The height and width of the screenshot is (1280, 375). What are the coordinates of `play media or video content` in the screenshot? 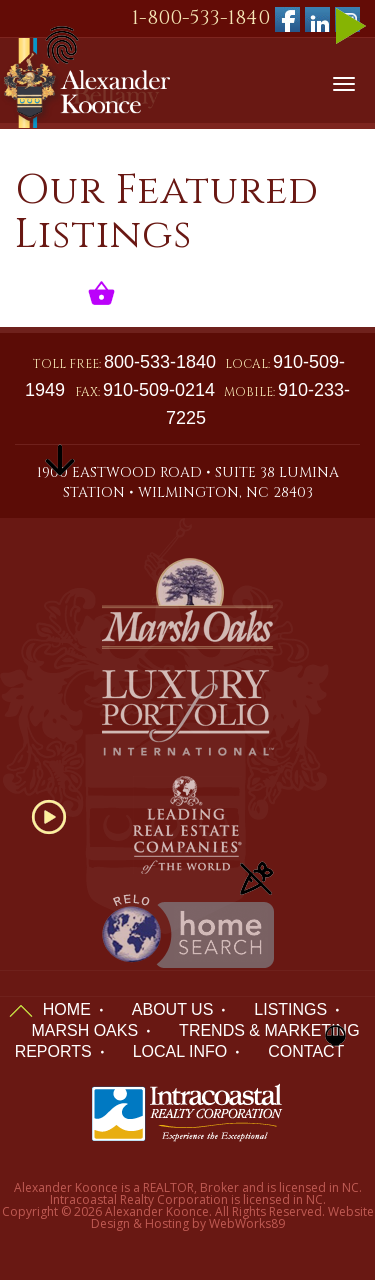 It's located at (49, 817).